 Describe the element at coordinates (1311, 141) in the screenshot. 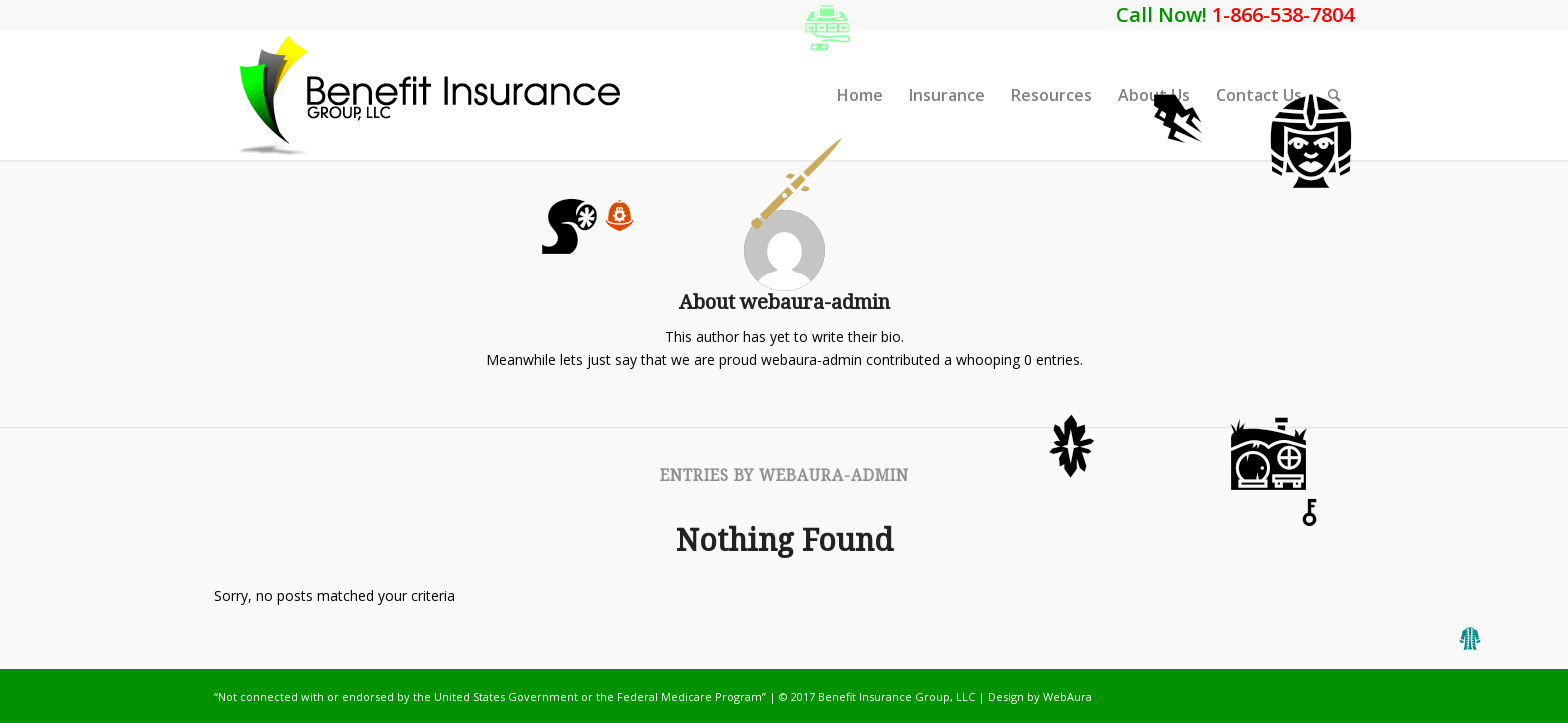

I see `select cleopatra character or avatar` at that location.